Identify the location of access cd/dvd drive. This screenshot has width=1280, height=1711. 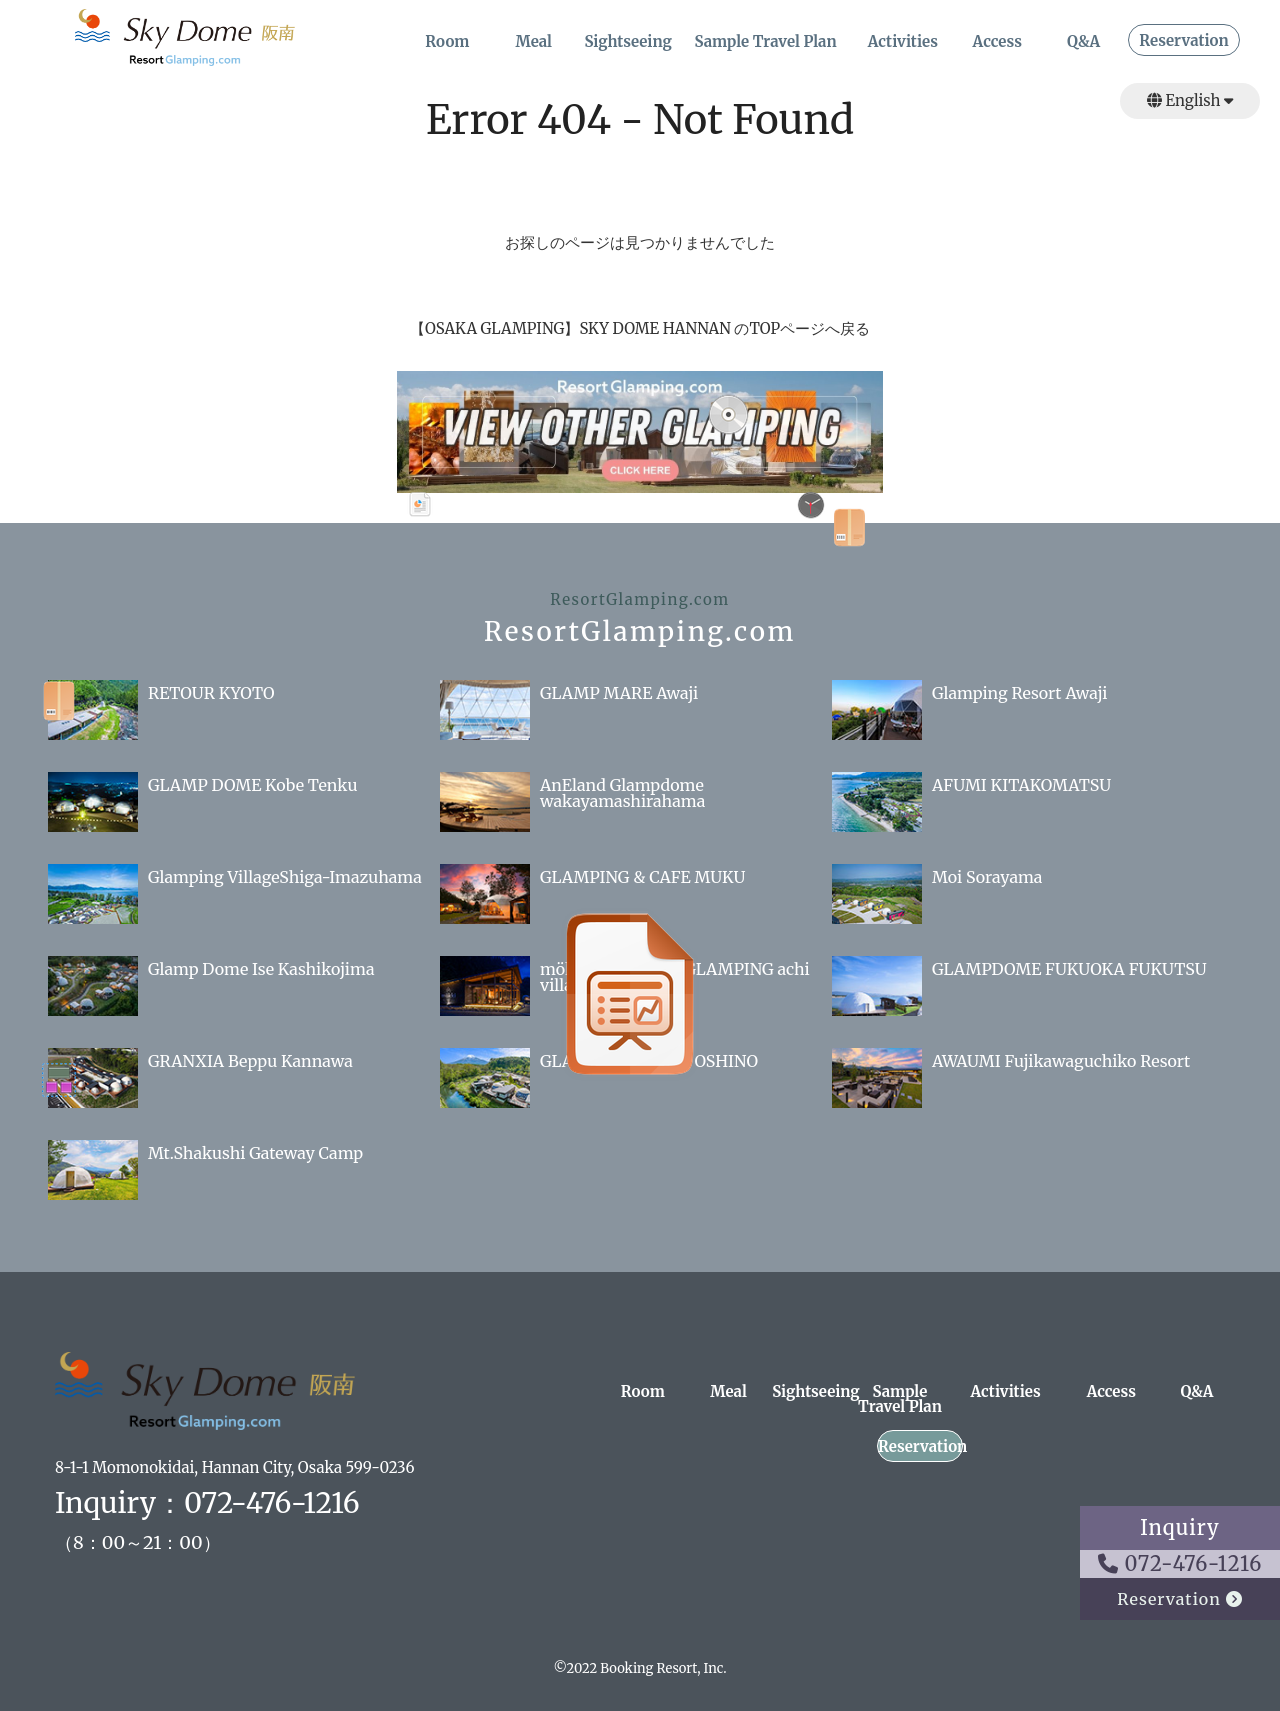
(728, 414).